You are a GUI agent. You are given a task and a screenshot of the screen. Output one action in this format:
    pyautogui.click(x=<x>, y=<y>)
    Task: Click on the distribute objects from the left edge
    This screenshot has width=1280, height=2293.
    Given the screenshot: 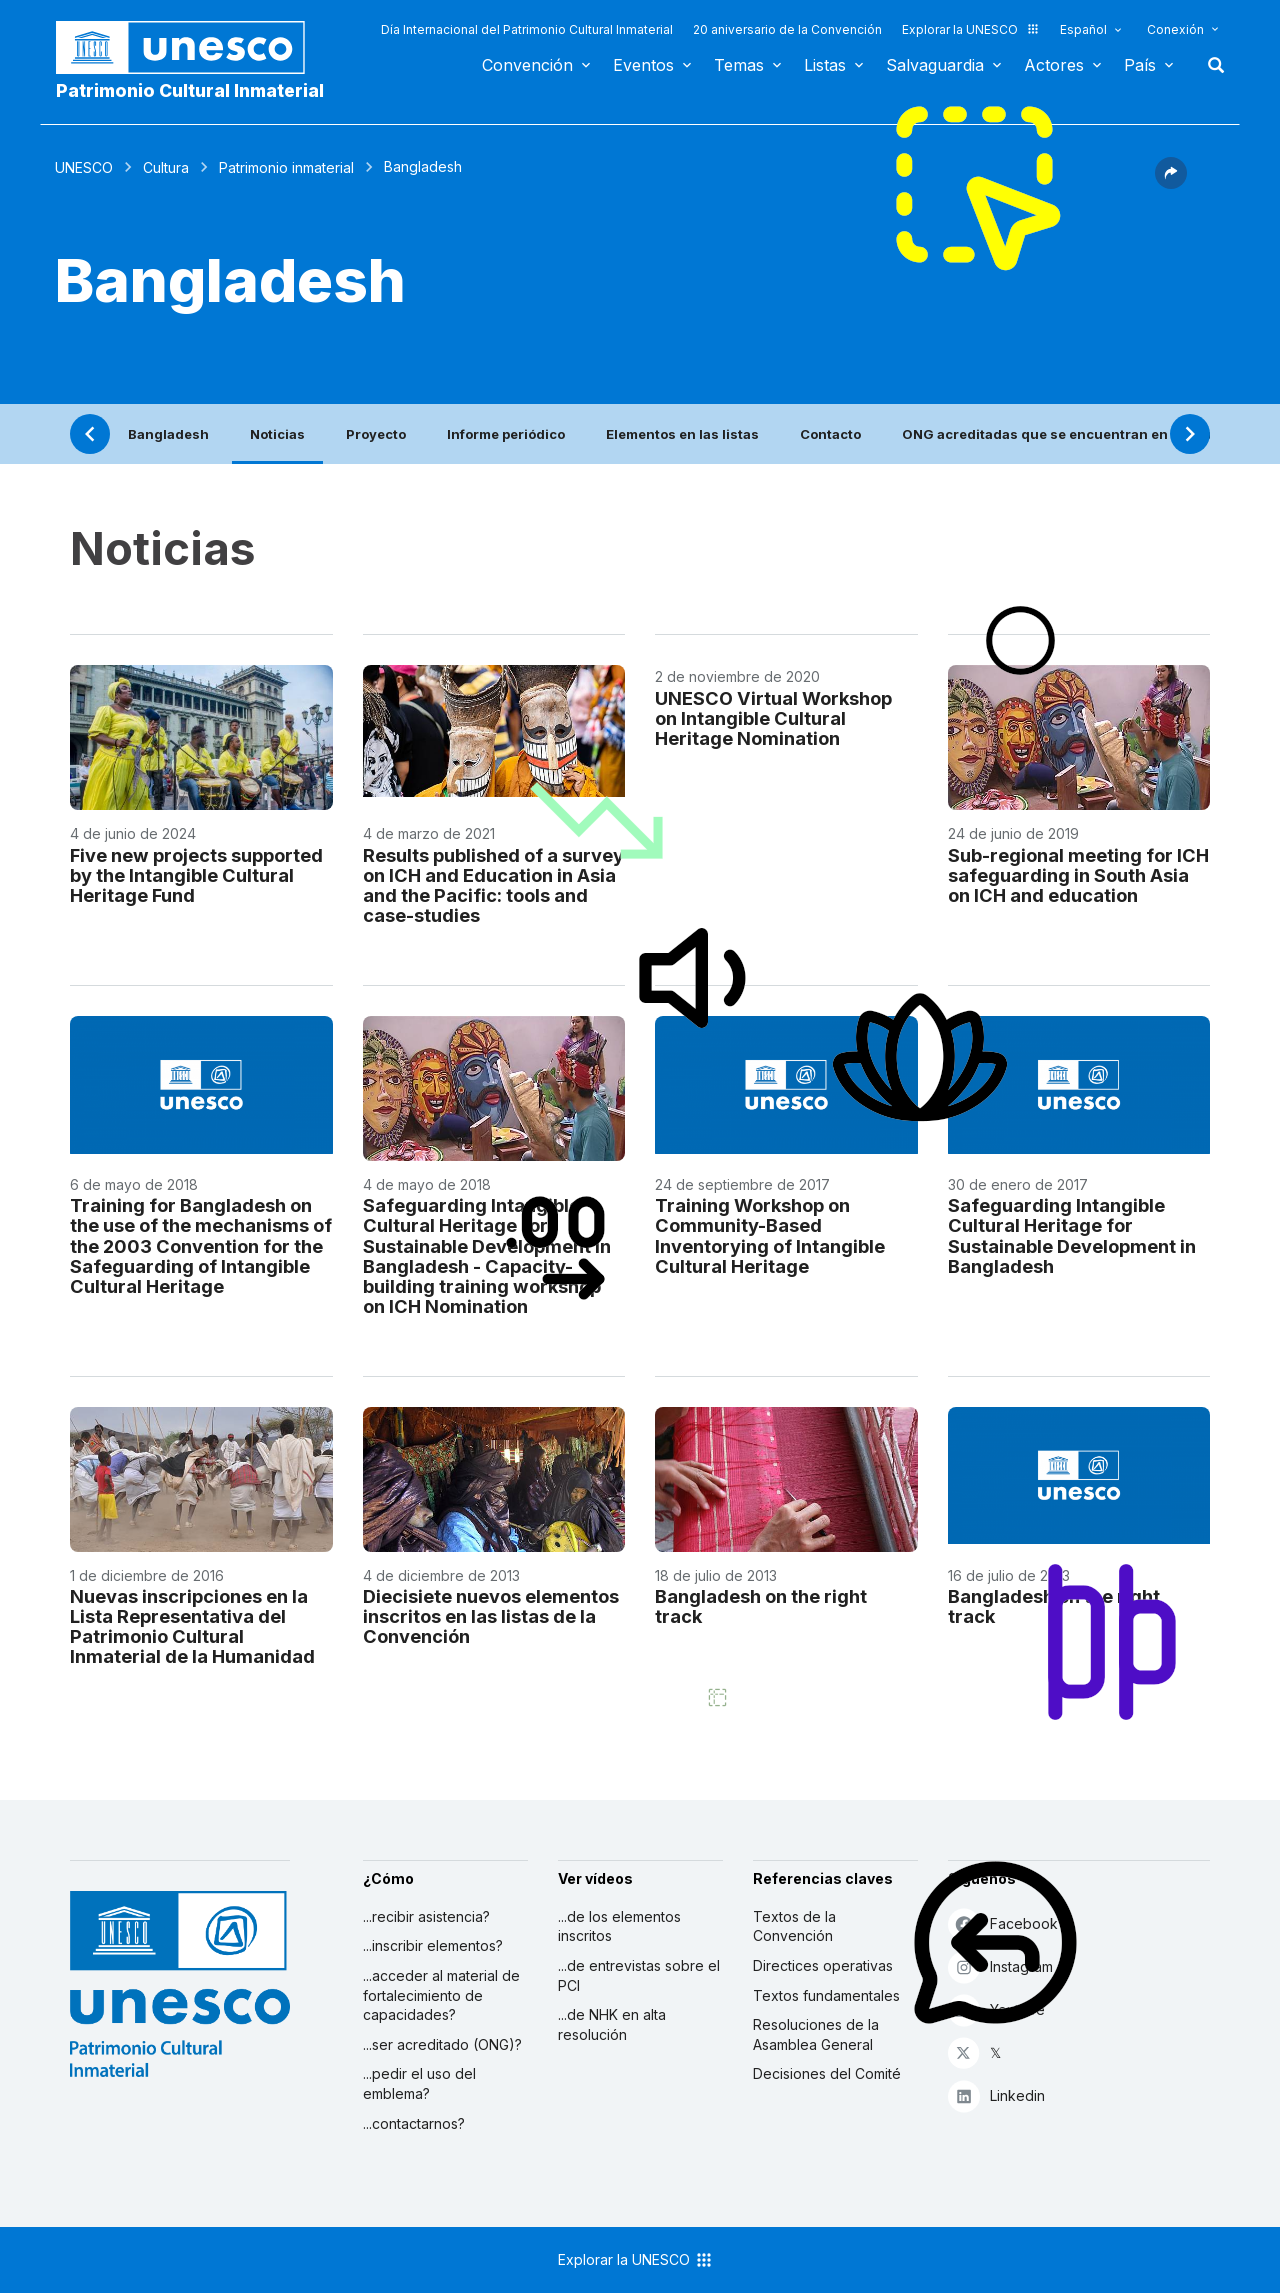 What is the action you would take?
    pyautogui.click(x=1112, y=1642)
    